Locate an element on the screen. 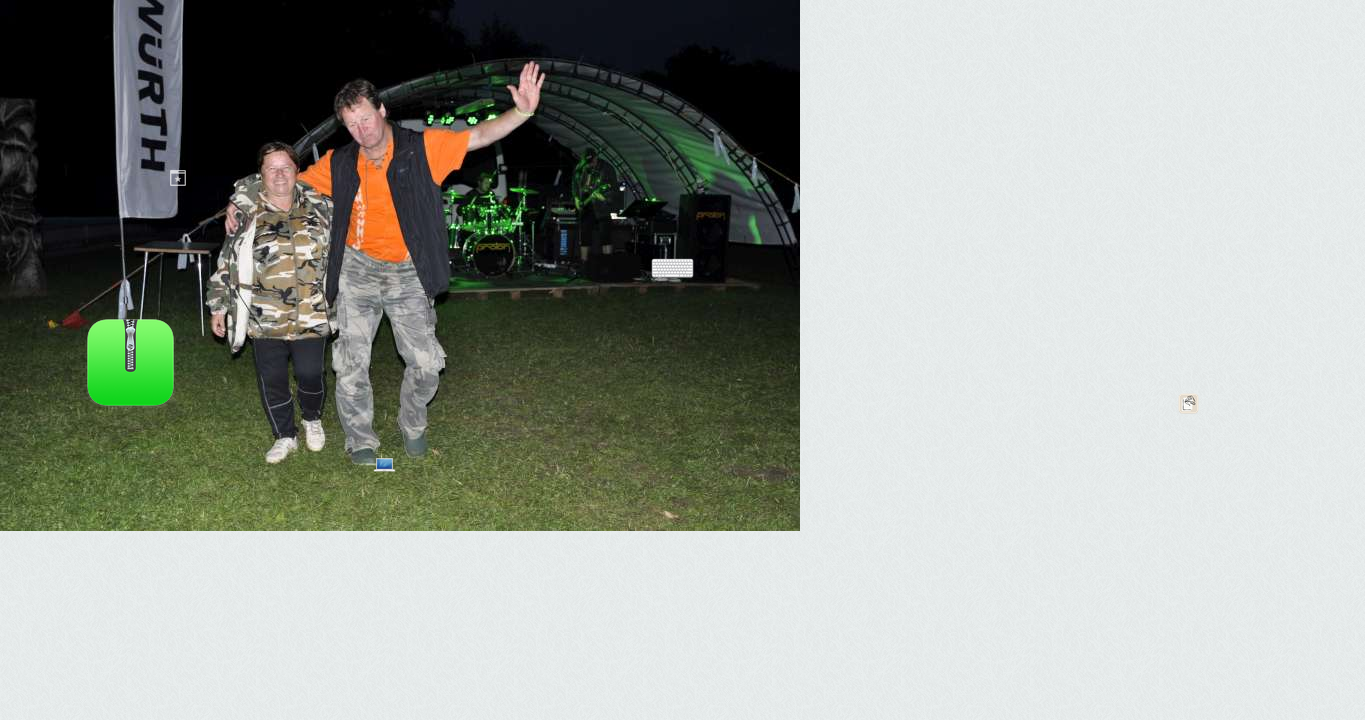  open Claude Notes app is located at coordinates (1188, 403).